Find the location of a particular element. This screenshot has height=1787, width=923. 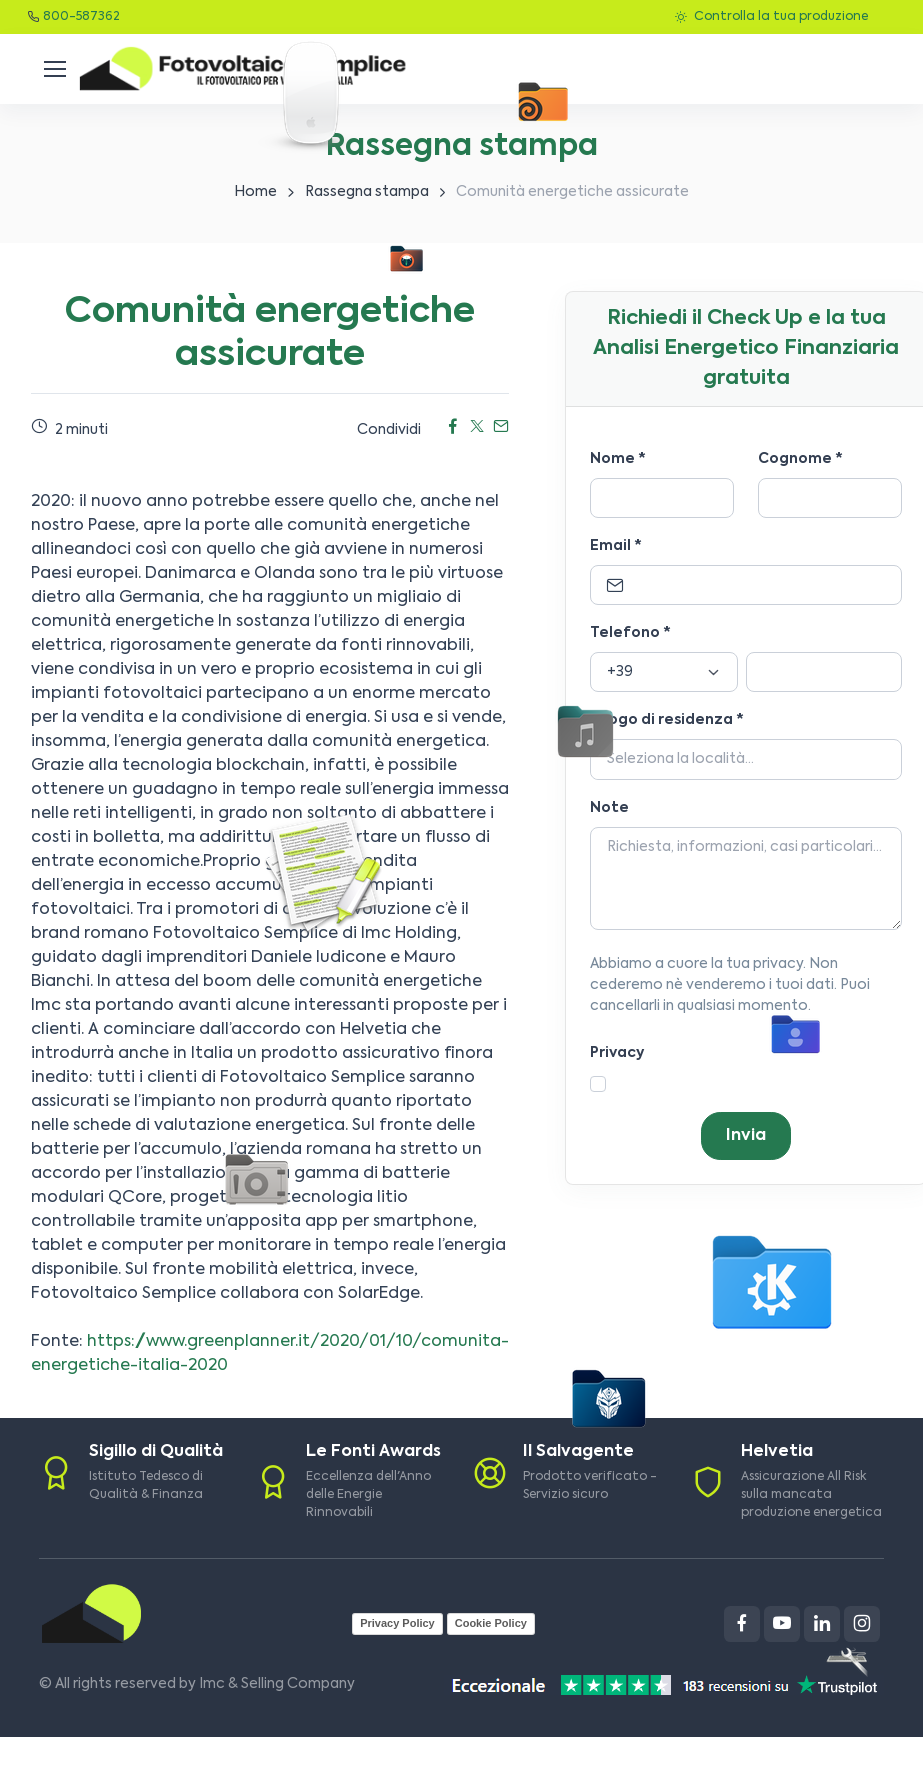

open android 14 system folder is located at coordinates (406, 259).